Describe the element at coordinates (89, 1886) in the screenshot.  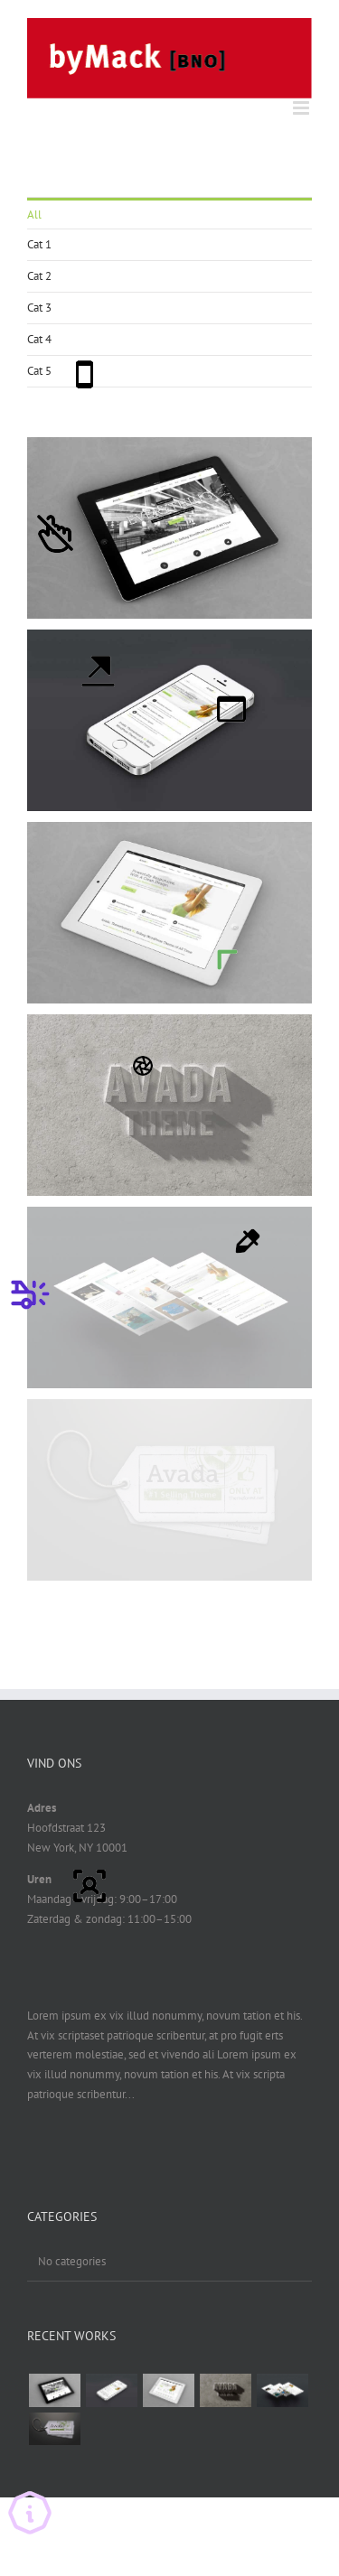
I see `focus on current user profile` at that location.